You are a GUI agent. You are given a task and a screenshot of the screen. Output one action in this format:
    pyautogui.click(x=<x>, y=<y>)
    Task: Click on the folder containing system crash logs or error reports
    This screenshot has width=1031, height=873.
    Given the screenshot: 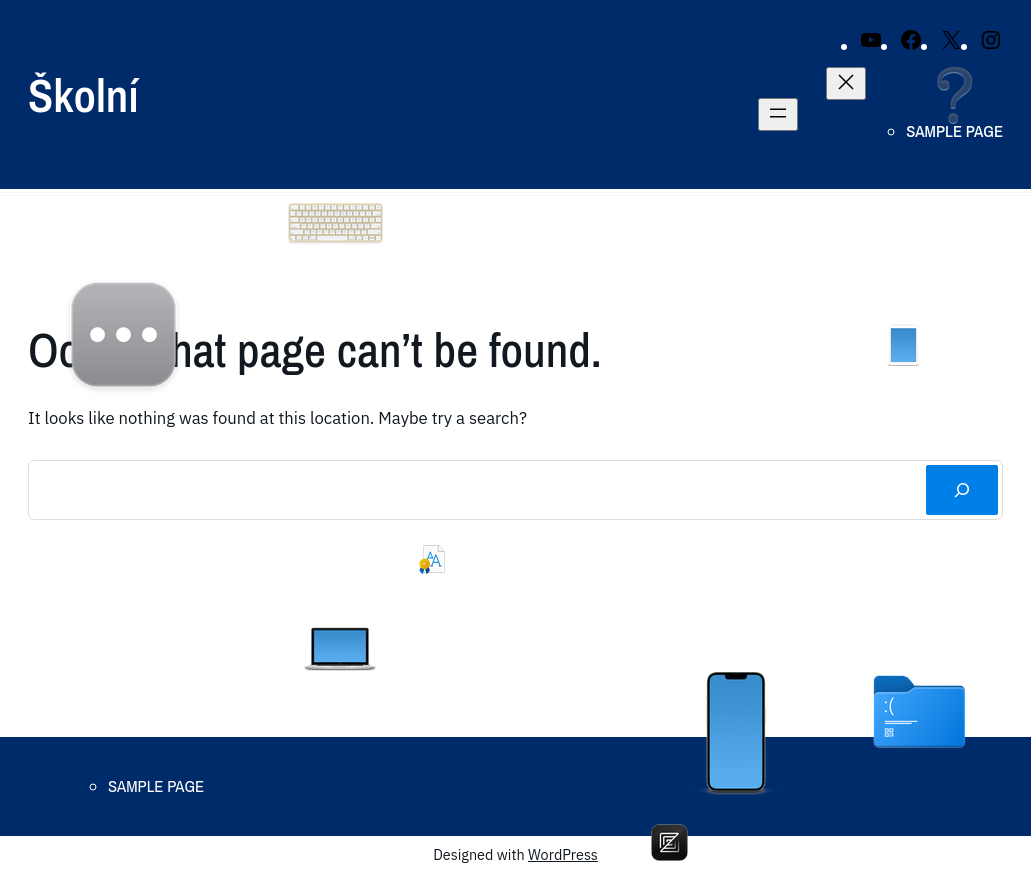 What is the action you would take?
    pyautogui.click(x=919, y=714)
    